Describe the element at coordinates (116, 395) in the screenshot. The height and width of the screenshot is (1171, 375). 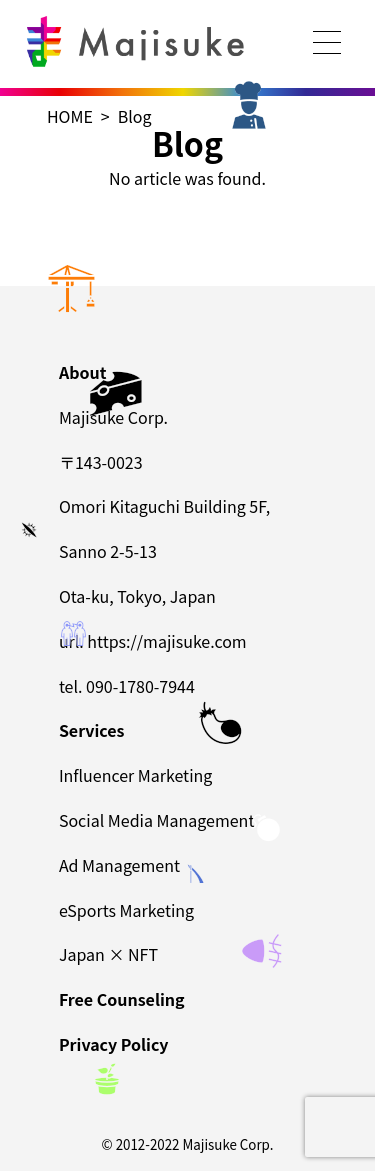
I see `cheese or dairy food item in a game inventory` at that location.